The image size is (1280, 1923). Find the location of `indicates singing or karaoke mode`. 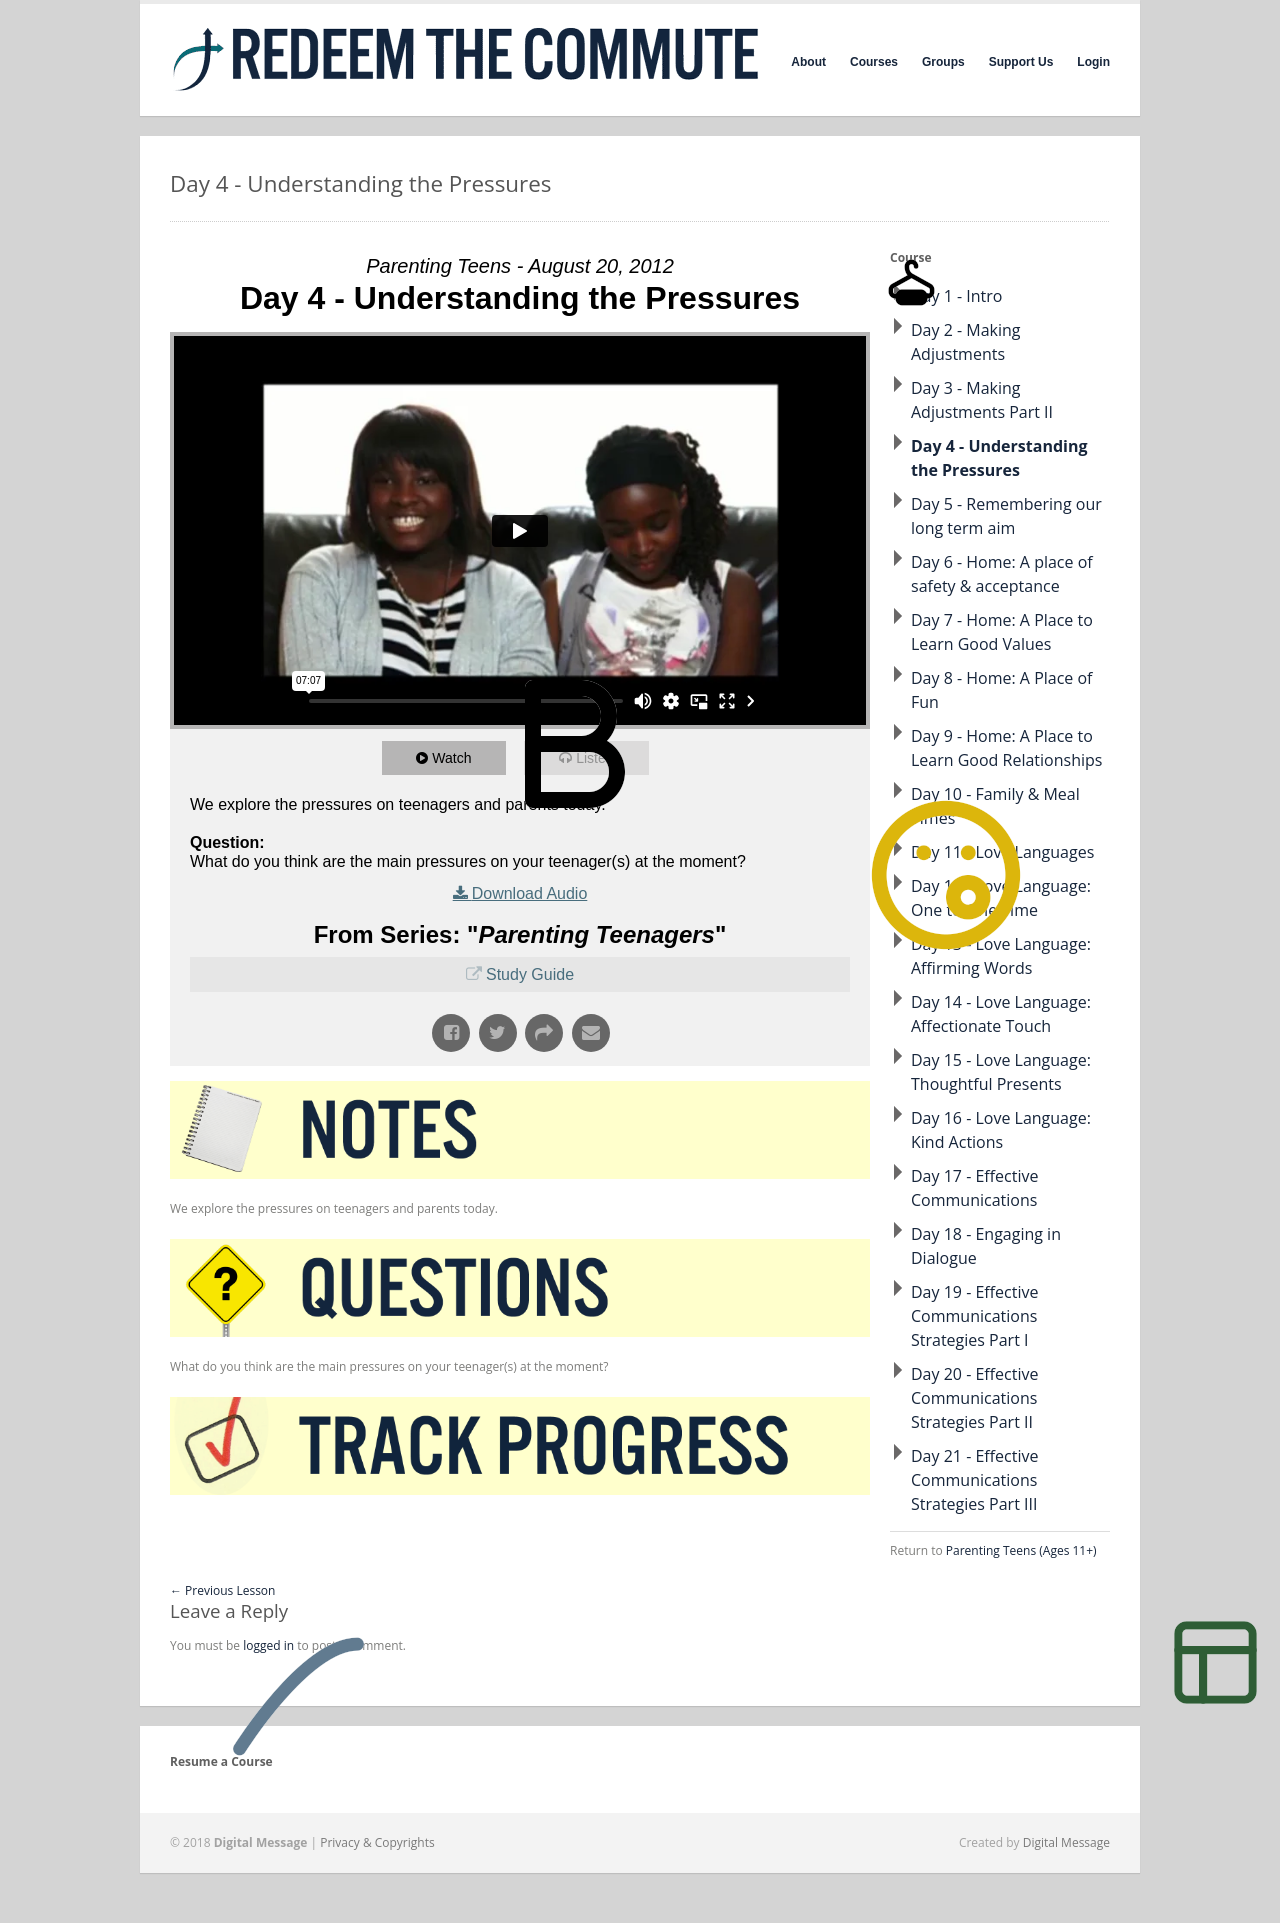

indicates singing or karaoke mode is located at coordinates (946, 875).